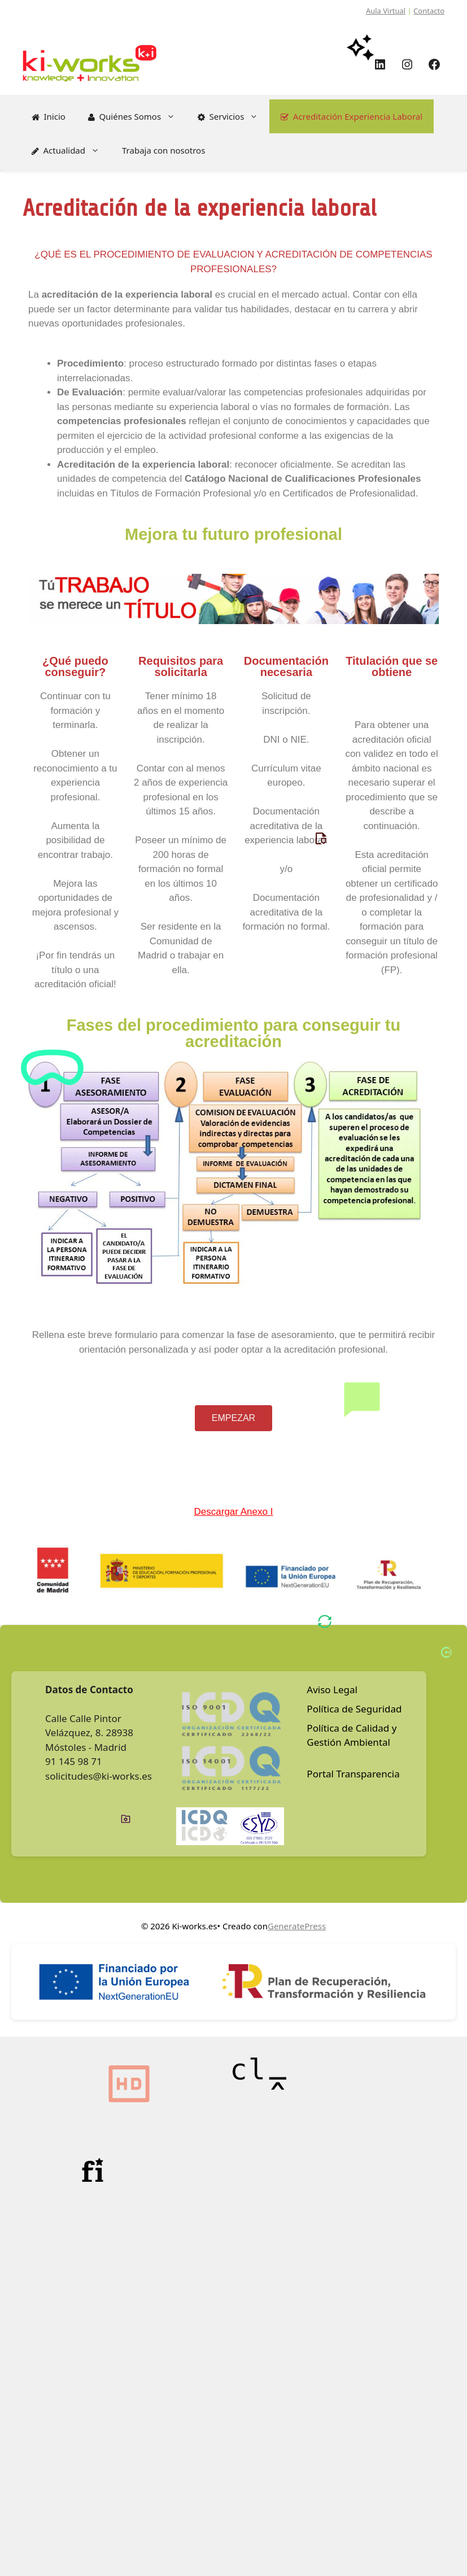  Describe the element at coordinates (362, 1398) in the screenshot. I see `open chat or messaging` at that location.